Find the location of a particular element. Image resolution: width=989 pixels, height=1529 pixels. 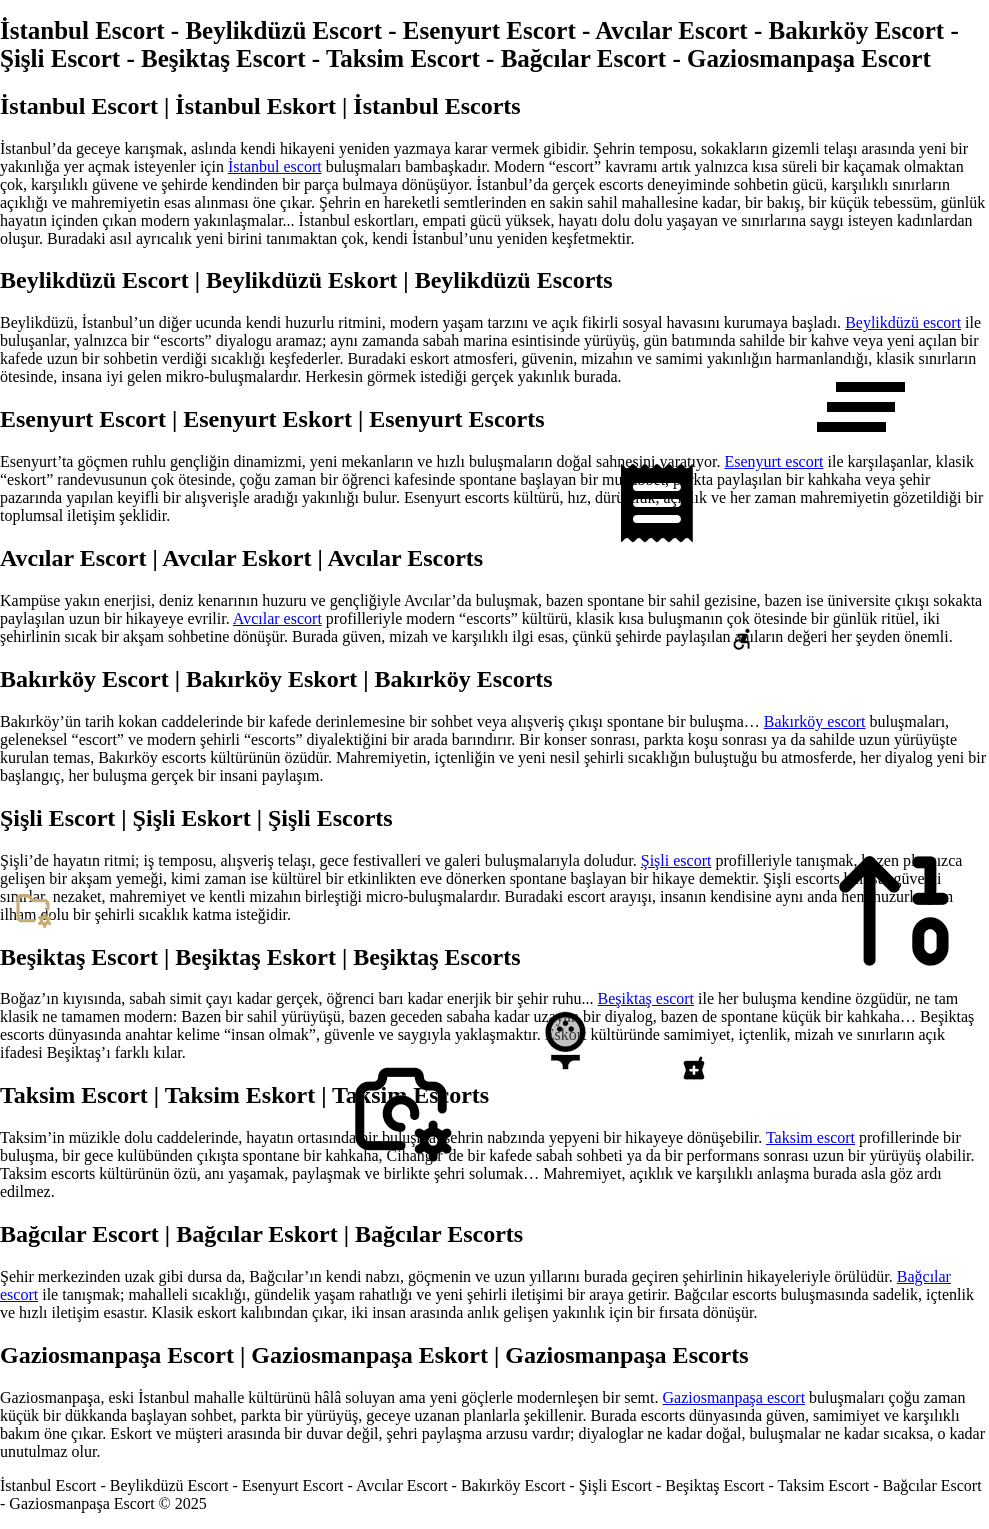

view purchase receipt or transaction history is located at coordinates (657, 503).